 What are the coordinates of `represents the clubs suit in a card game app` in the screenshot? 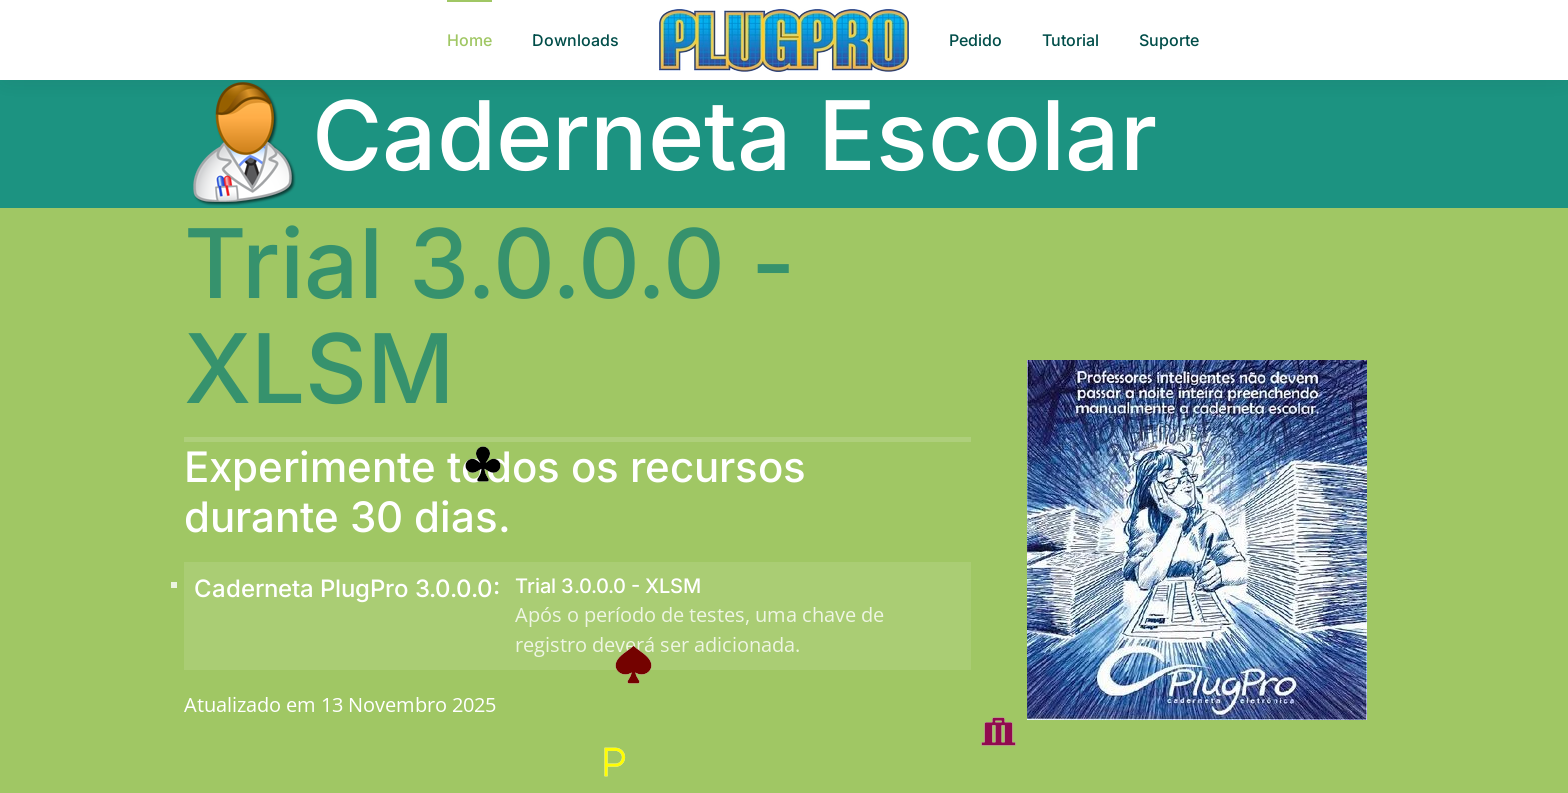 It's located at (483, 464).